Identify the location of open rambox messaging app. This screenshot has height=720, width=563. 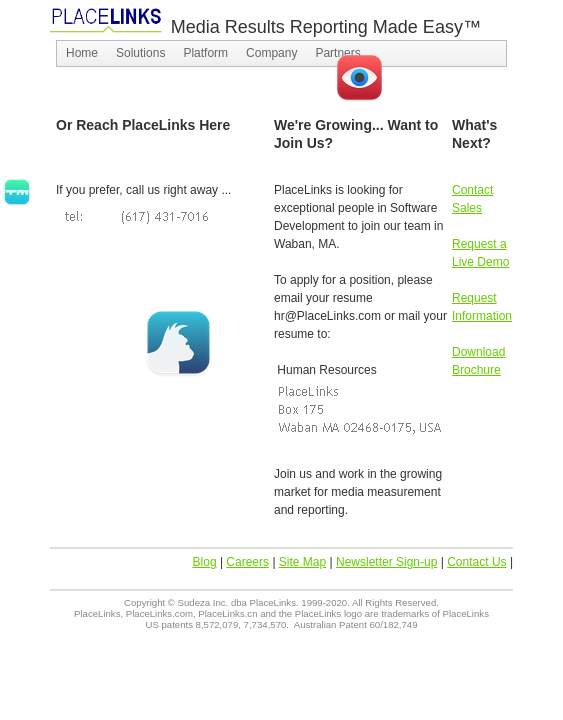
(178, 342).